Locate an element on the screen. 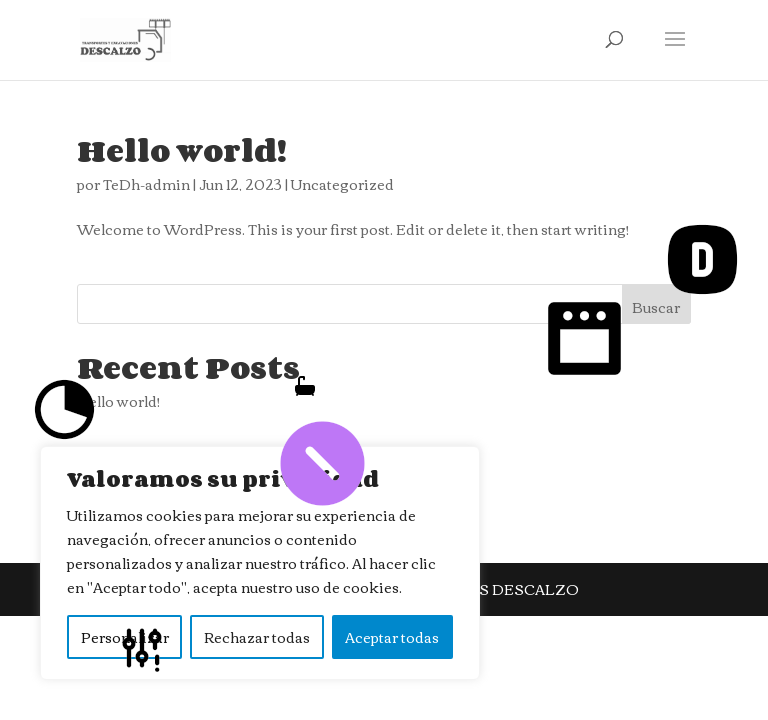  indicates bathroom amenity available is located at coordinates (305, 386).